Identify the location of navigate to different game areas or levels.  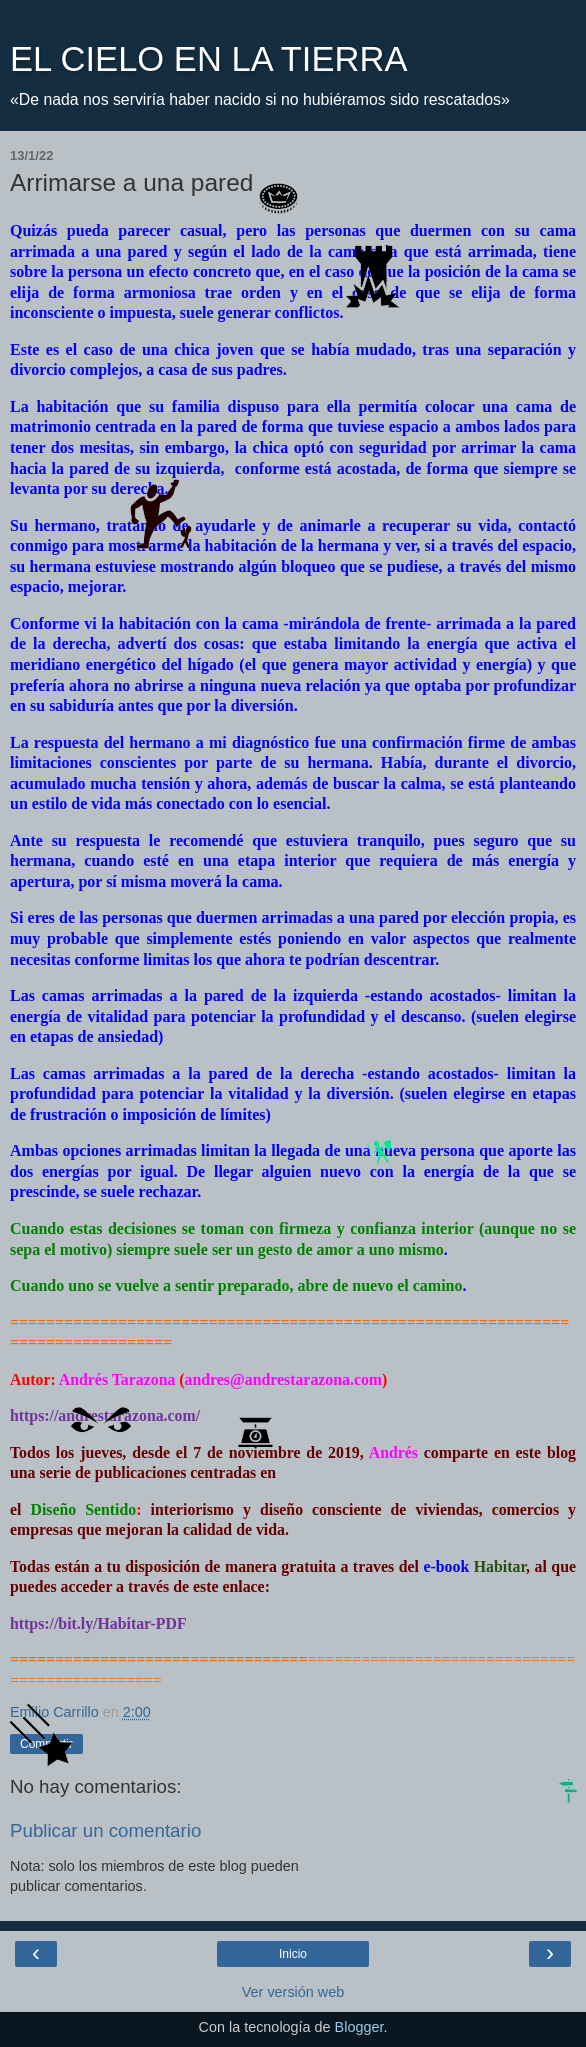
(568, 1790).